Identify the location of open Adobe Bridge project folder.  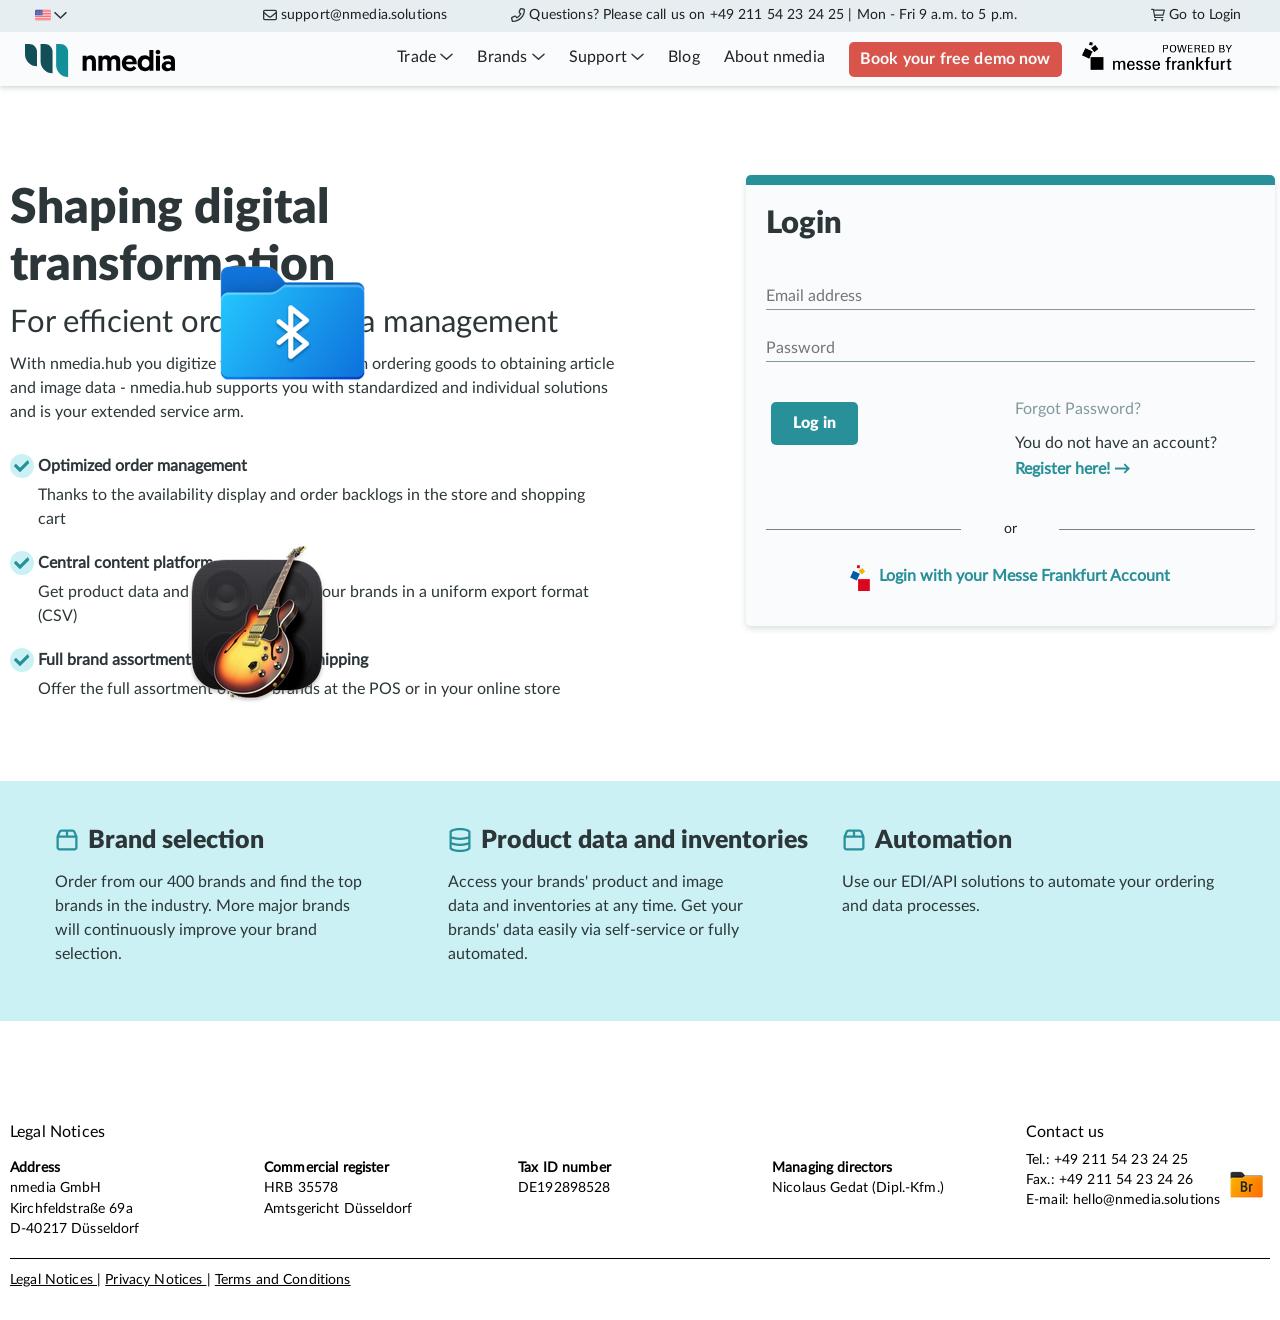
(1246, 1185).